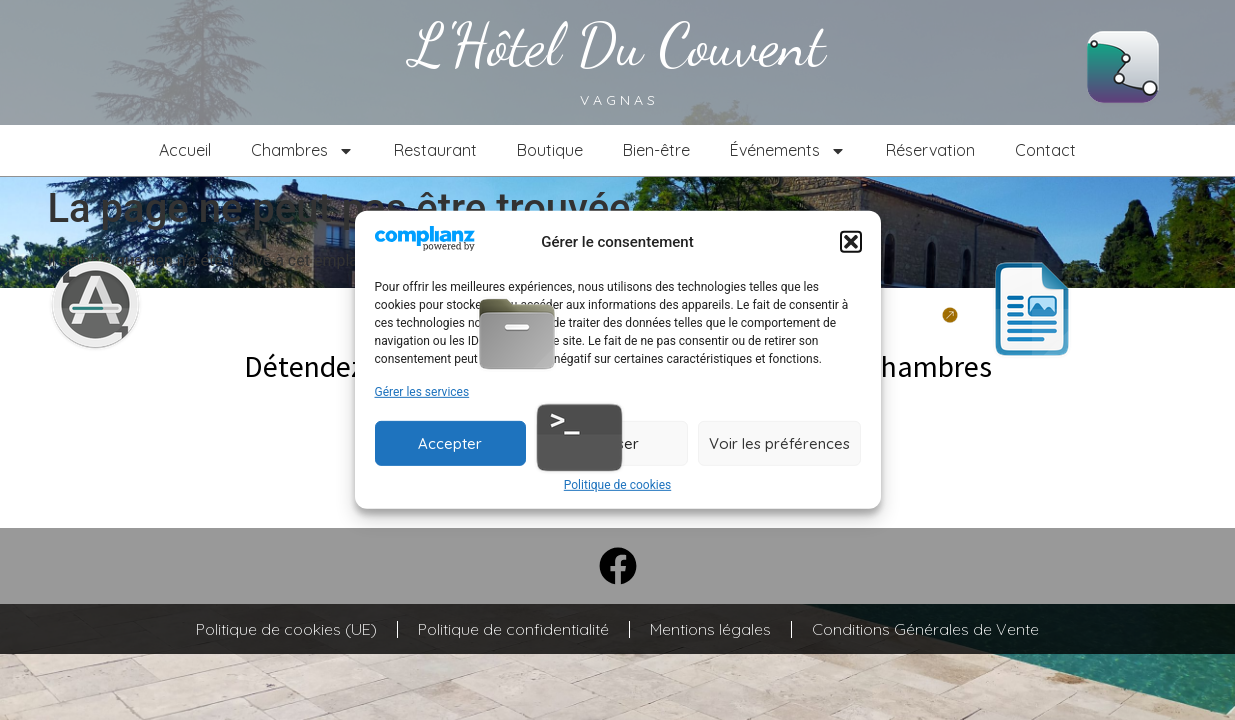 Image resolution: width=1235 pixels, height=720 pixels. What do you see at coordinates (1123, 67) in the screenshot?
I see `open karbon vector graphics application` at bounding box center [1123, 67].